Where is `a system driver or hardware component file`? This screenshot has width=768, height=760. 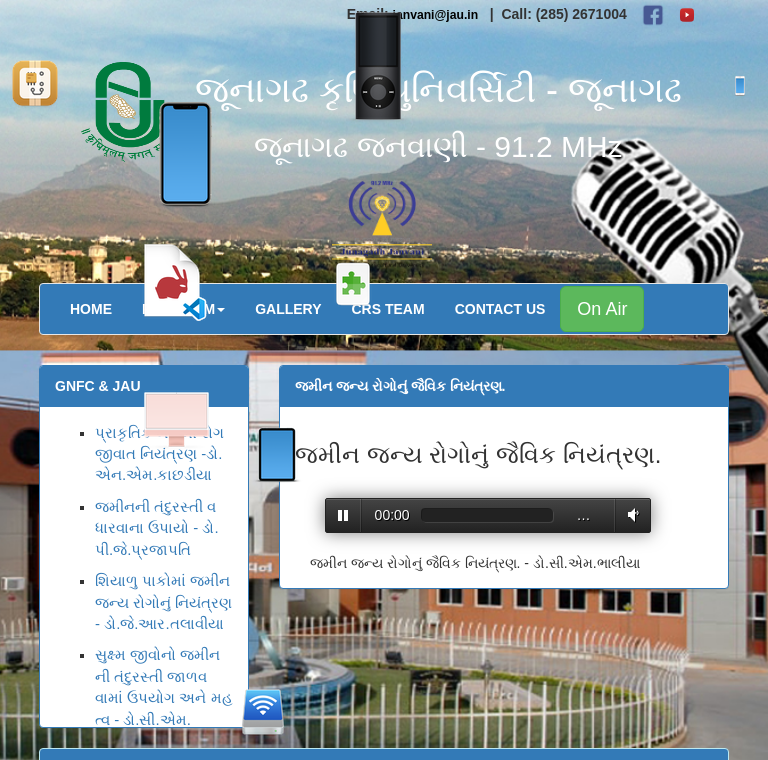
a system driver or hardware component file is located at coordinates (35, 84).